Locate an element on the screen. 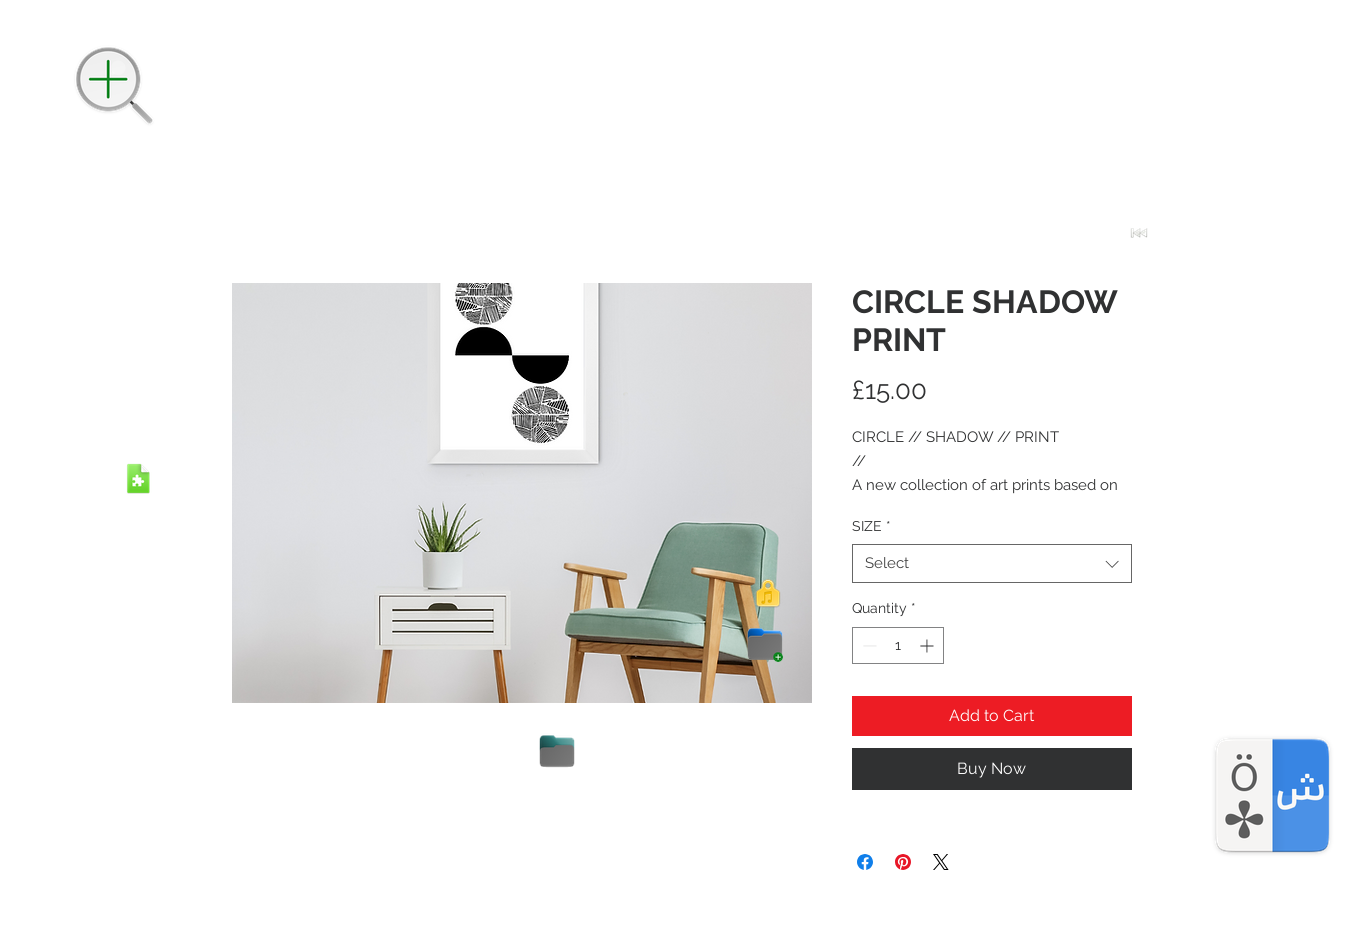 This screenshot has width=1363, height=936. drop file here to move into folder is located at coordinates (557, 751).